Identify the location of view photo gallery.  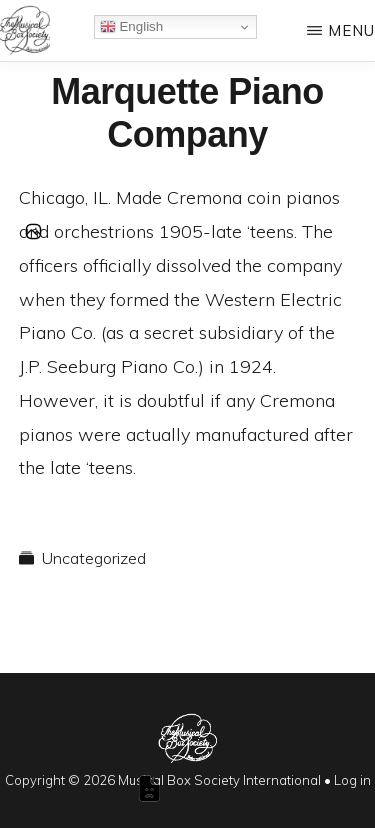
(33, 231).